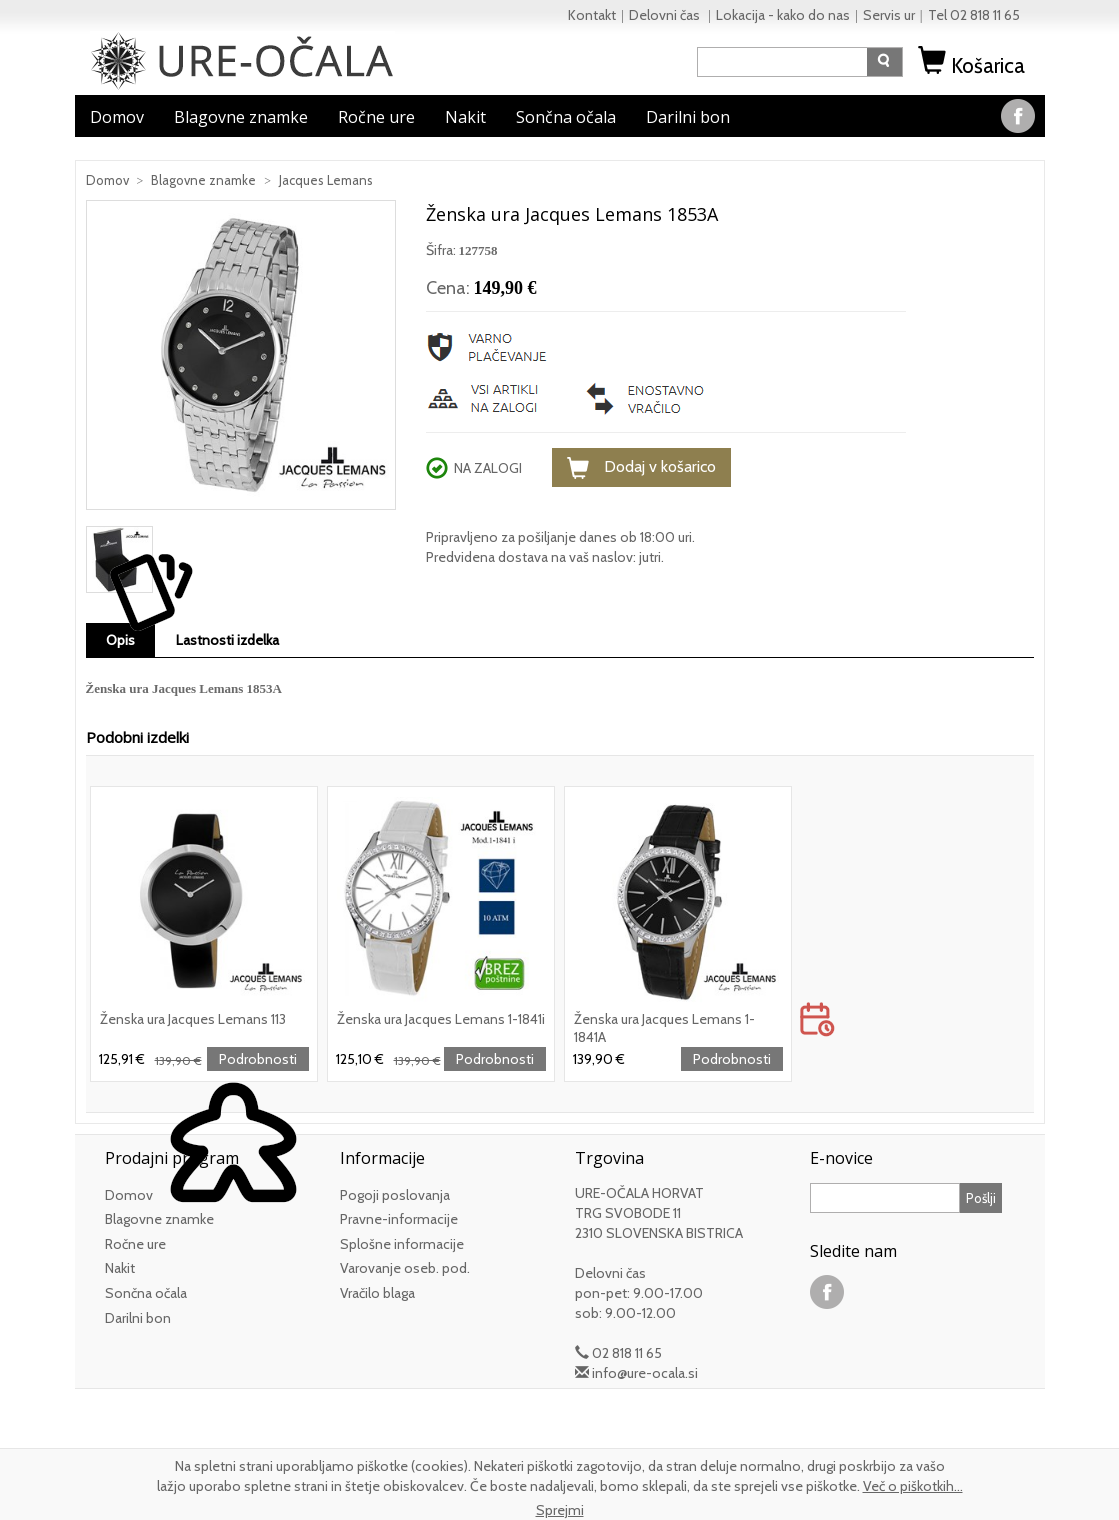 The height and width of the screenshot is (1520, 1119). Describe the element at coordinates (150, 590) in the screenshot. I see `view your saved cards or card collection` at that location.